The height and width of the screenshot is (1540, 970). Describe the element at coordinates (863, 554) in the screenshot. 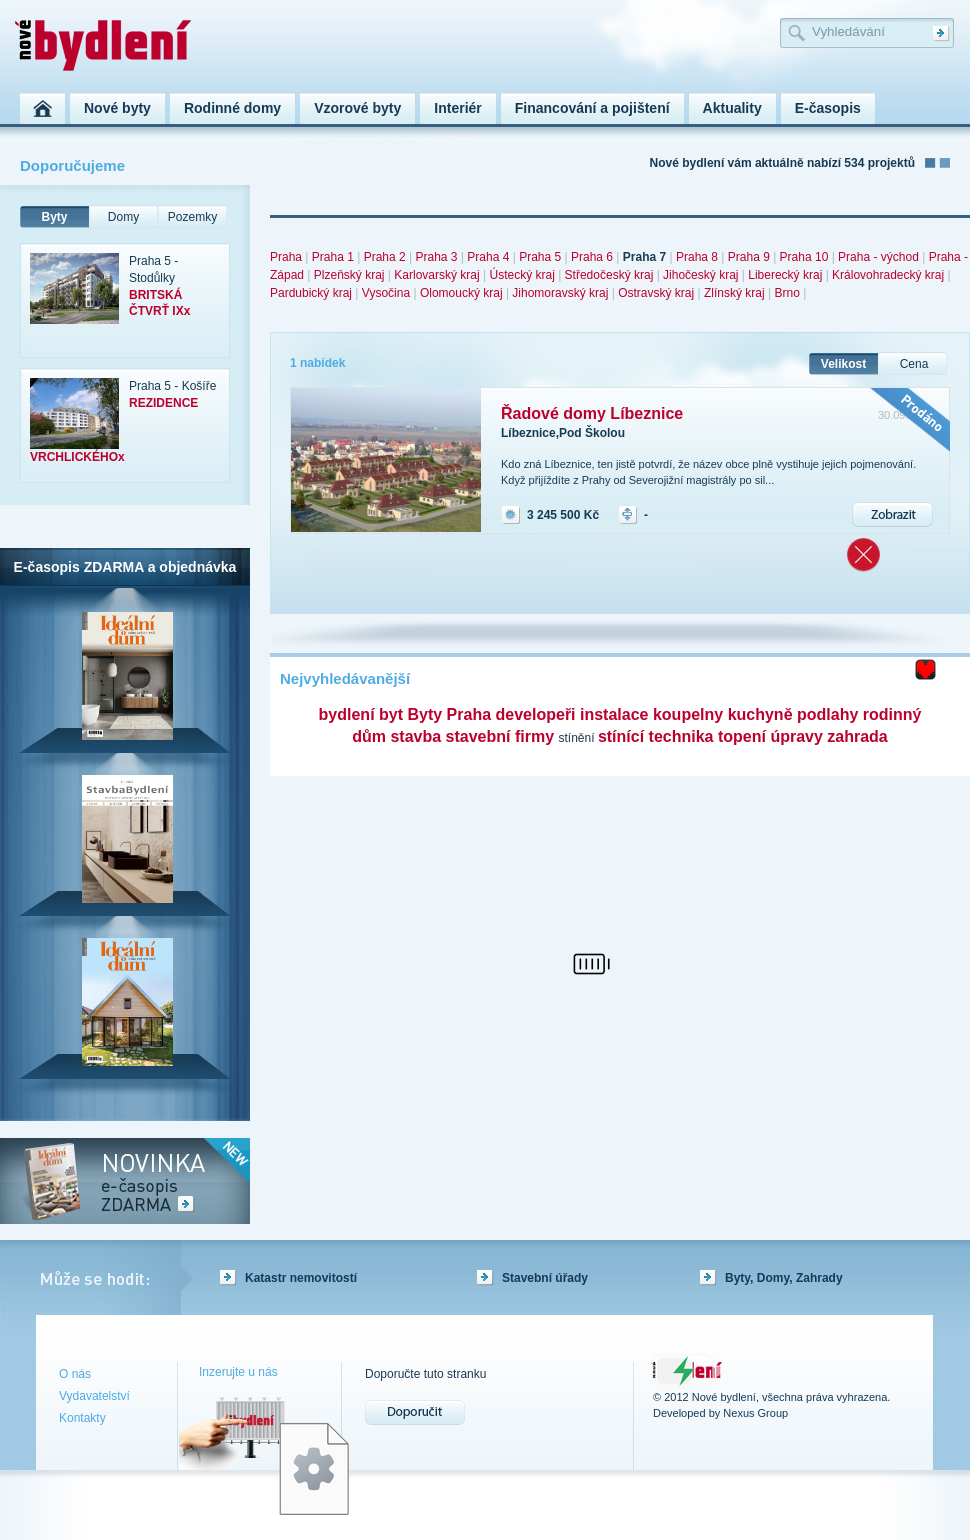

I see `indicates an Insync synchronization error` at that location.